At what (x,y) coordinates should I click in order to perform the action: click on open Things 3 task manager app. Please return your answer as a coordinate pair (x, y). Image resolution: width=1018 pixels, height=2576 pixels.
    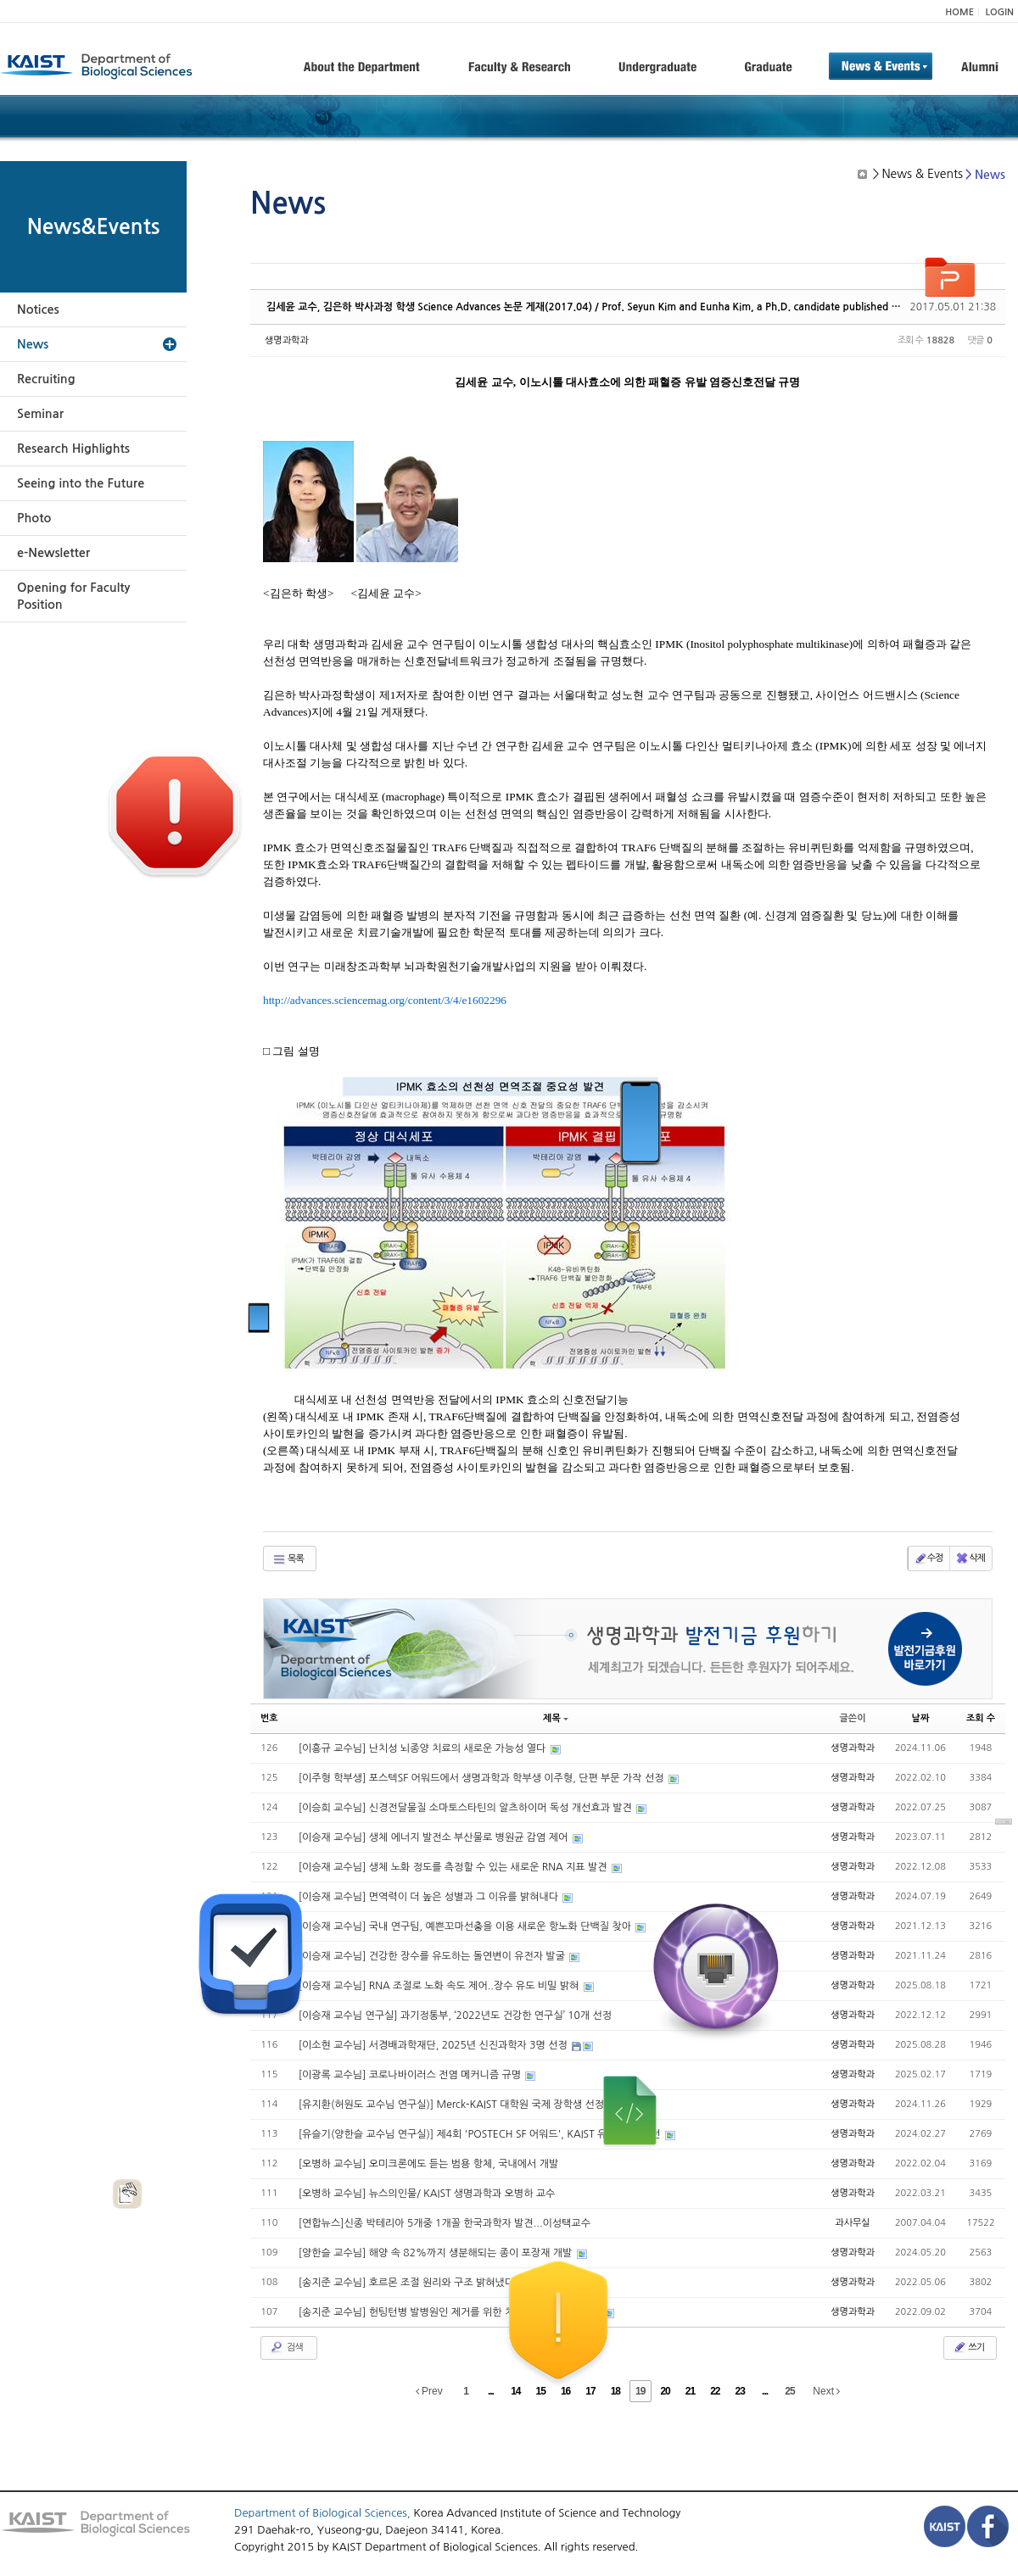
    Looking at the image, I should click on (250, 1954).